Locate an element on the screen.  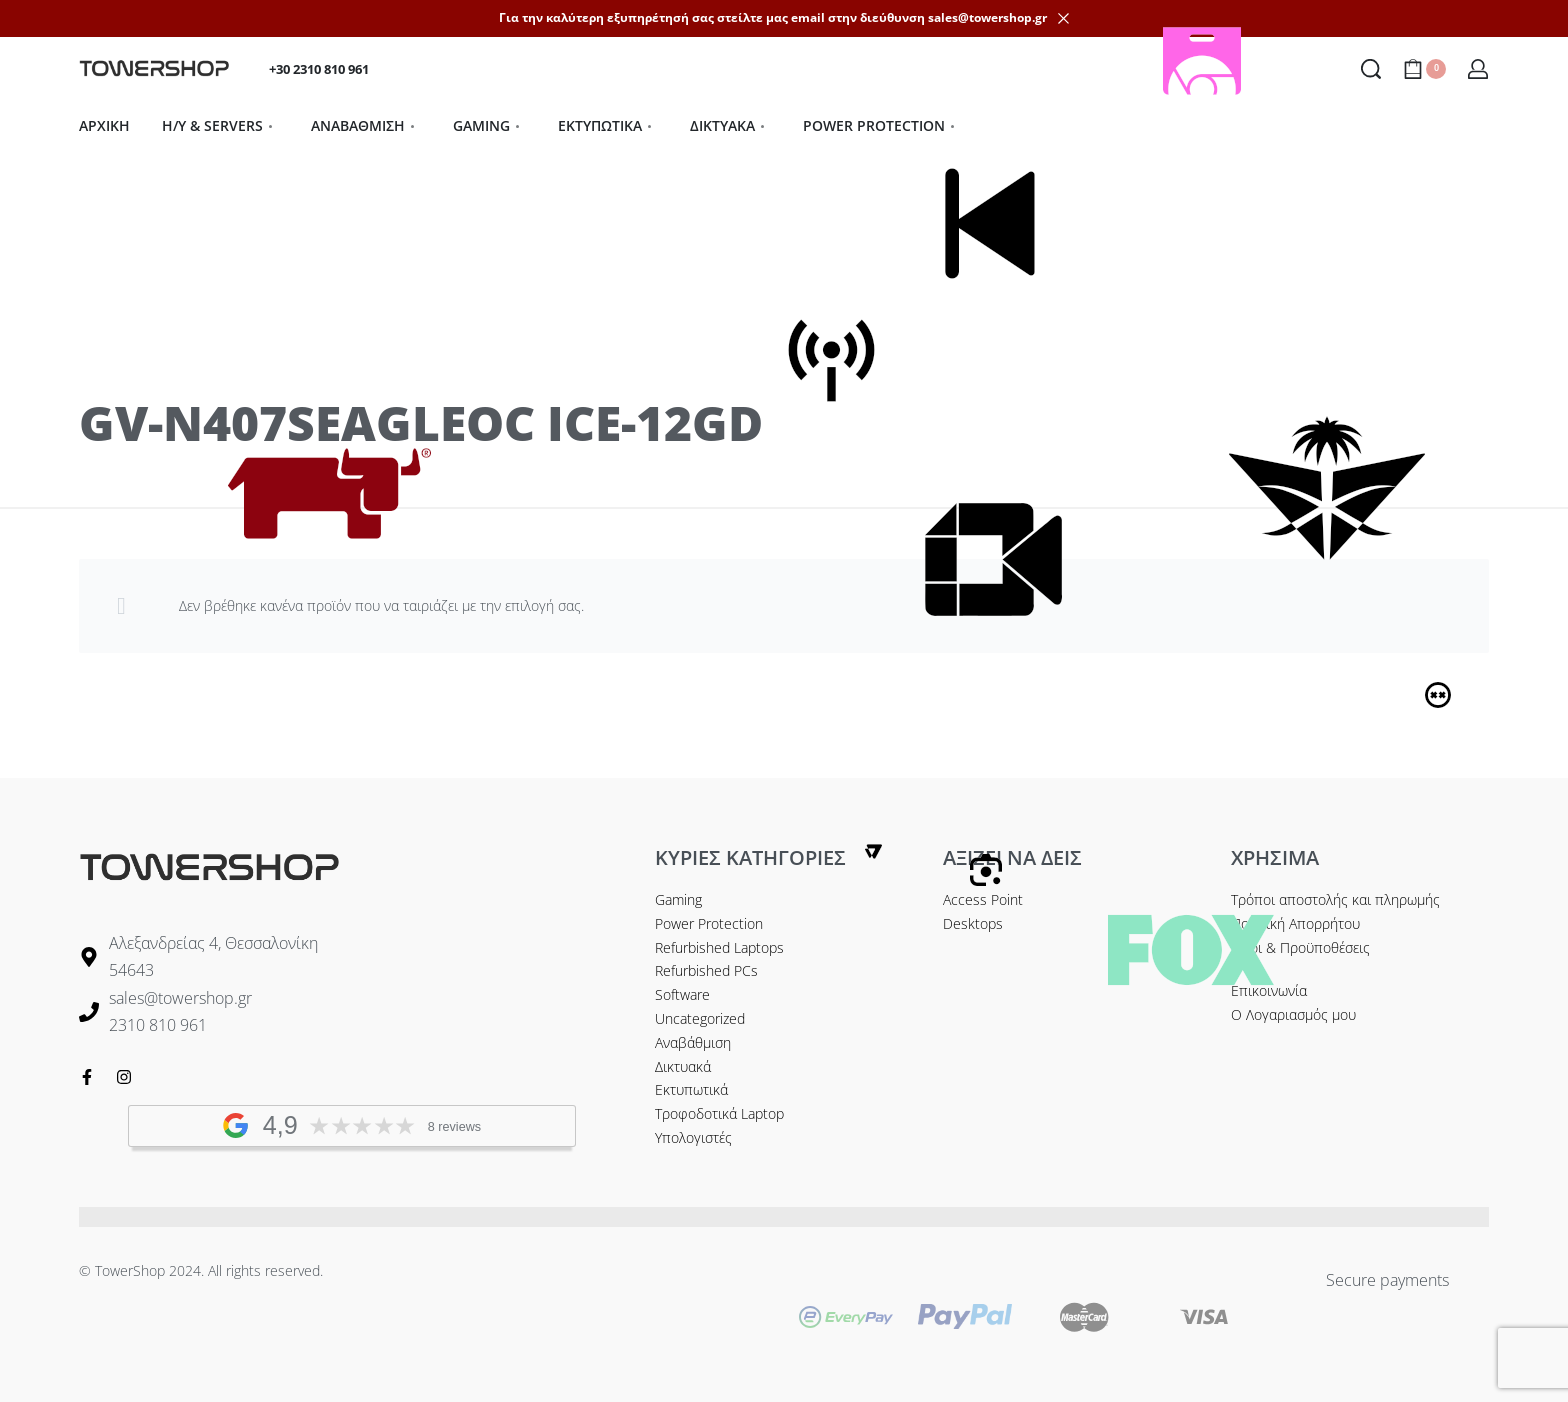
navigate to Saudia Airlines website or app is located at coordinates (1327, 488).